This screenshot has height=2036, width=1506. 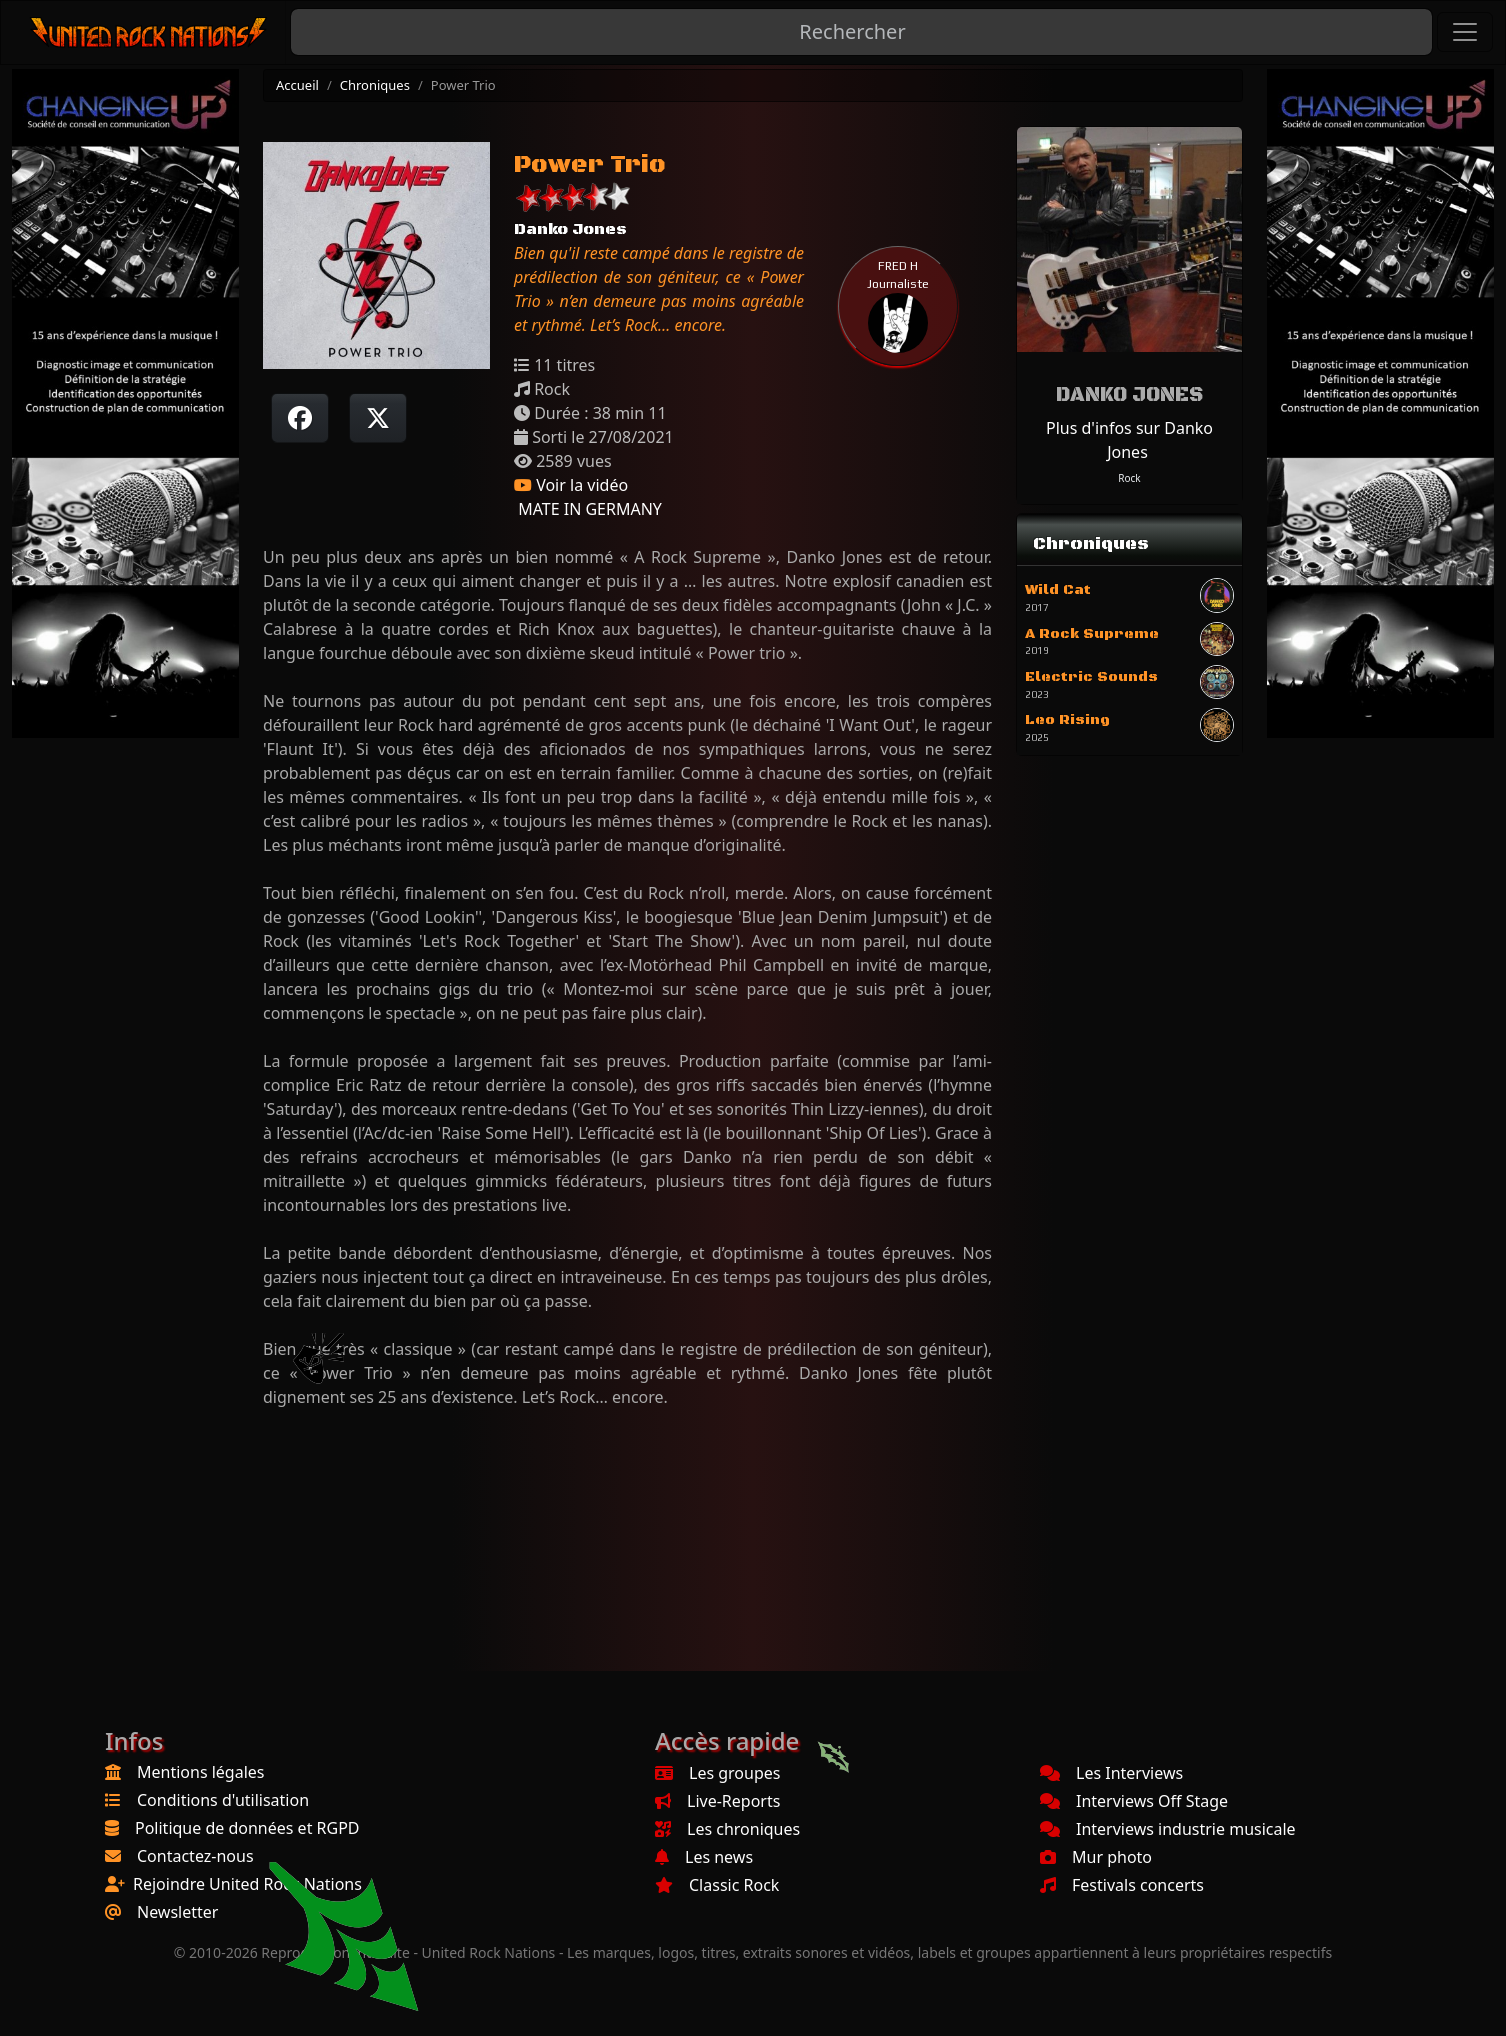 What do you see at coordinates (344, 1937) in the screenshot?
I see `launch projectile weapon in game` at bounding box center [344, 1937].